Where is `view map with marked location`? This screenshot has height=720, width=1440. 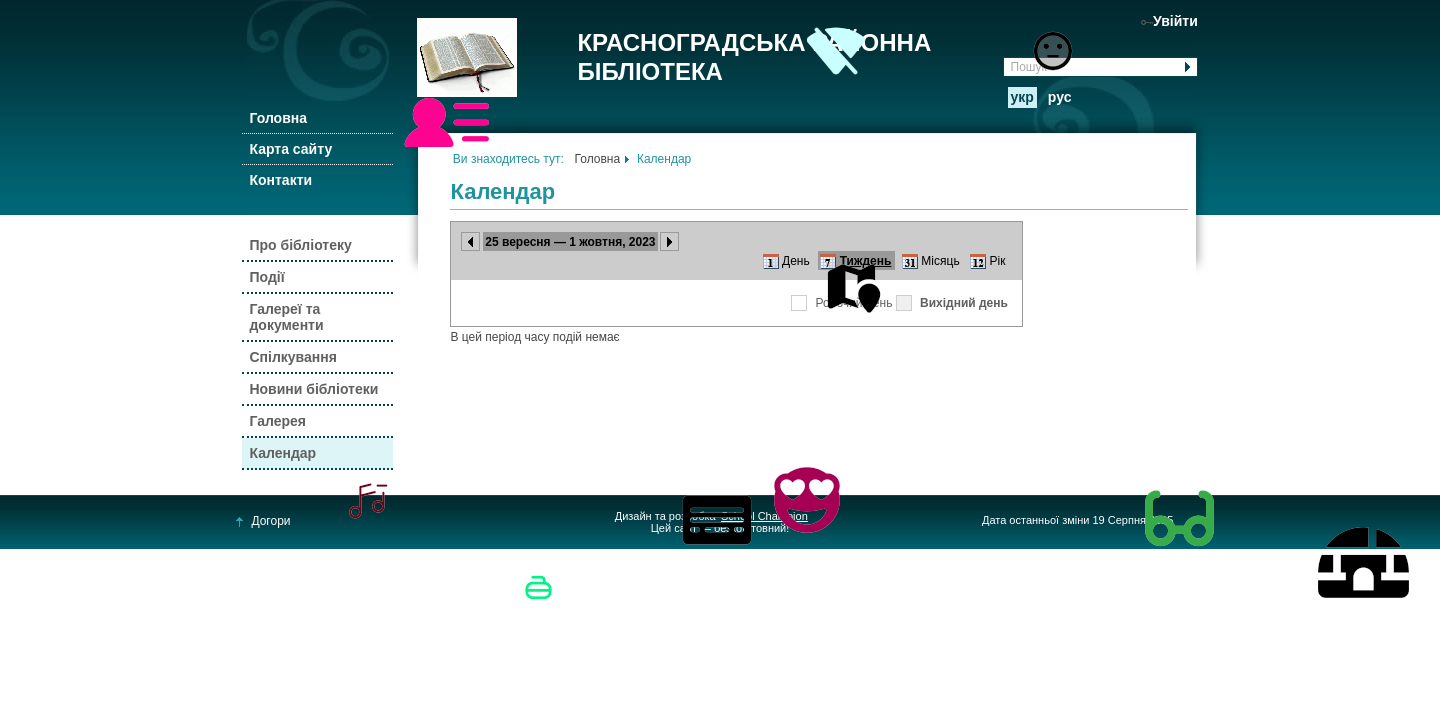 view map with marked location is located at coordinates (851, 286).